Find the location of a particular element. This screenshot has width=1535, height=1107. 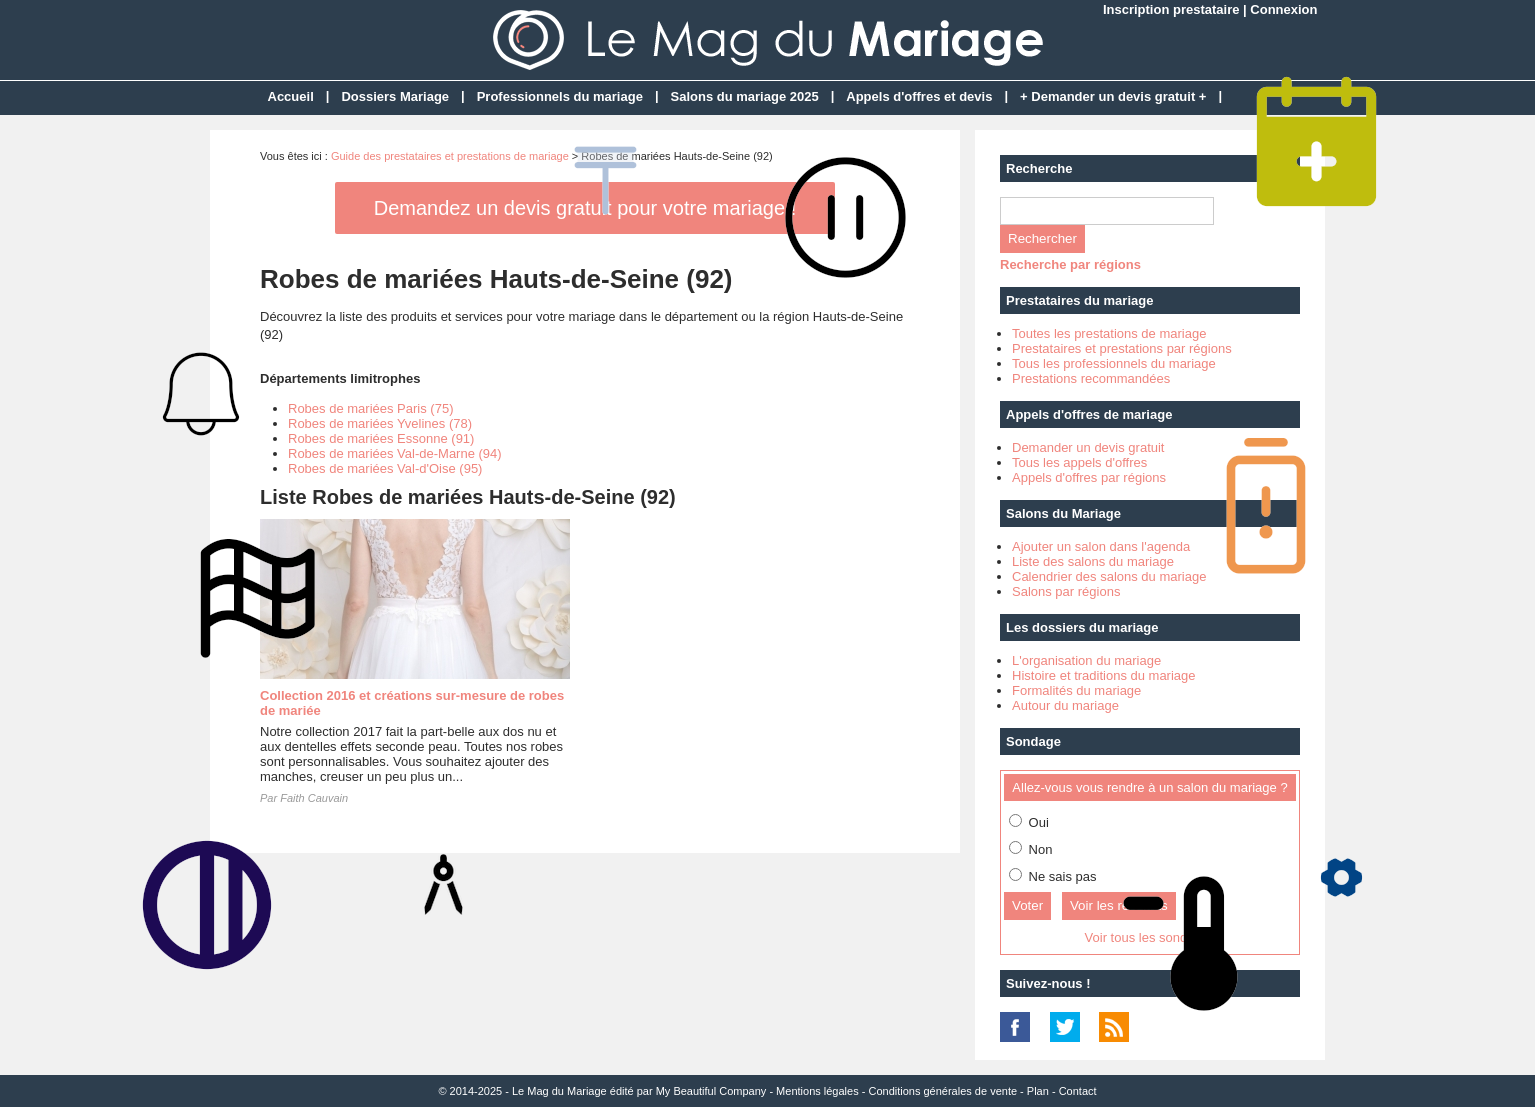

view or select Kazakhstan tenge currency is located at coordinates (605, 177).